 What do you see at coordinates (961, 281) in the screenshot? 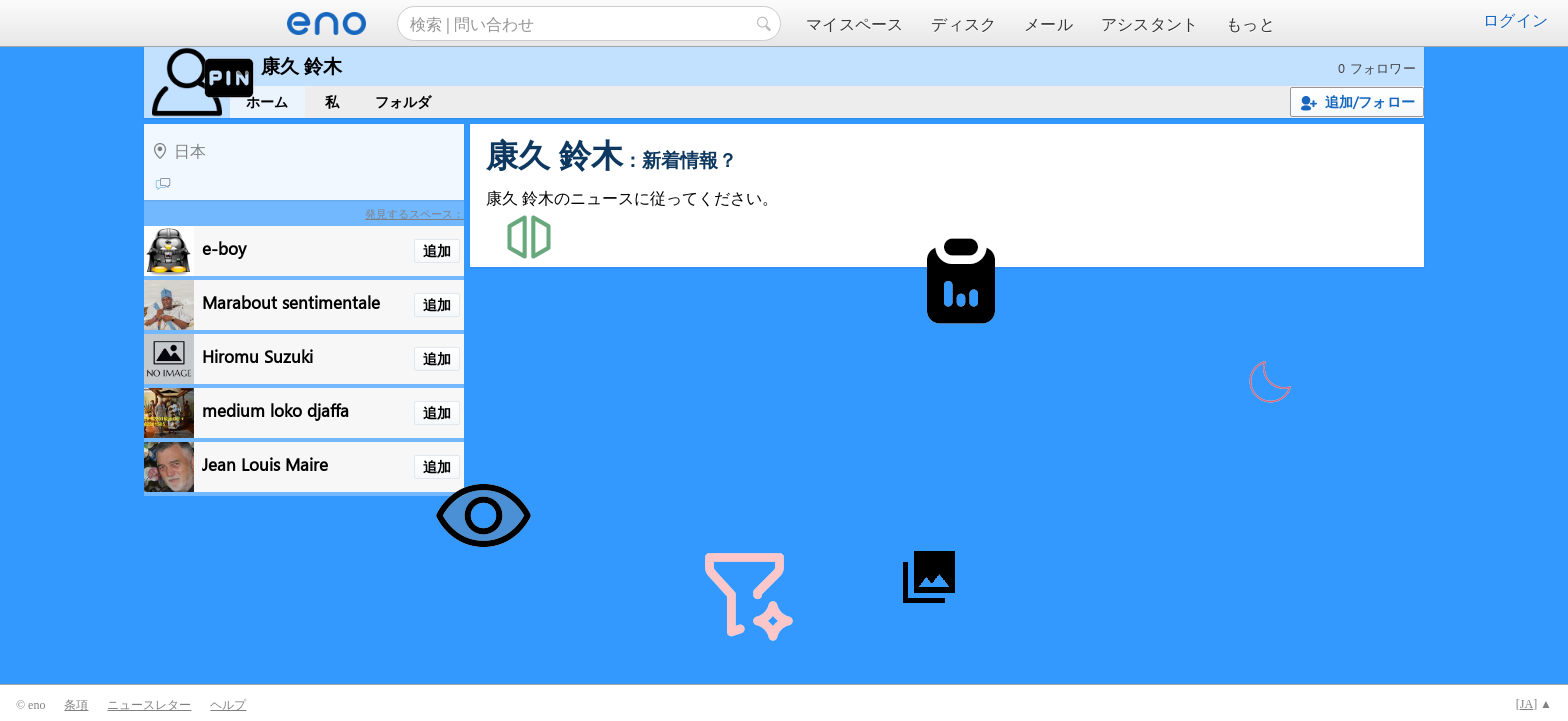
I see `view clipboard data or statistics` at bounding box center [961, 281].